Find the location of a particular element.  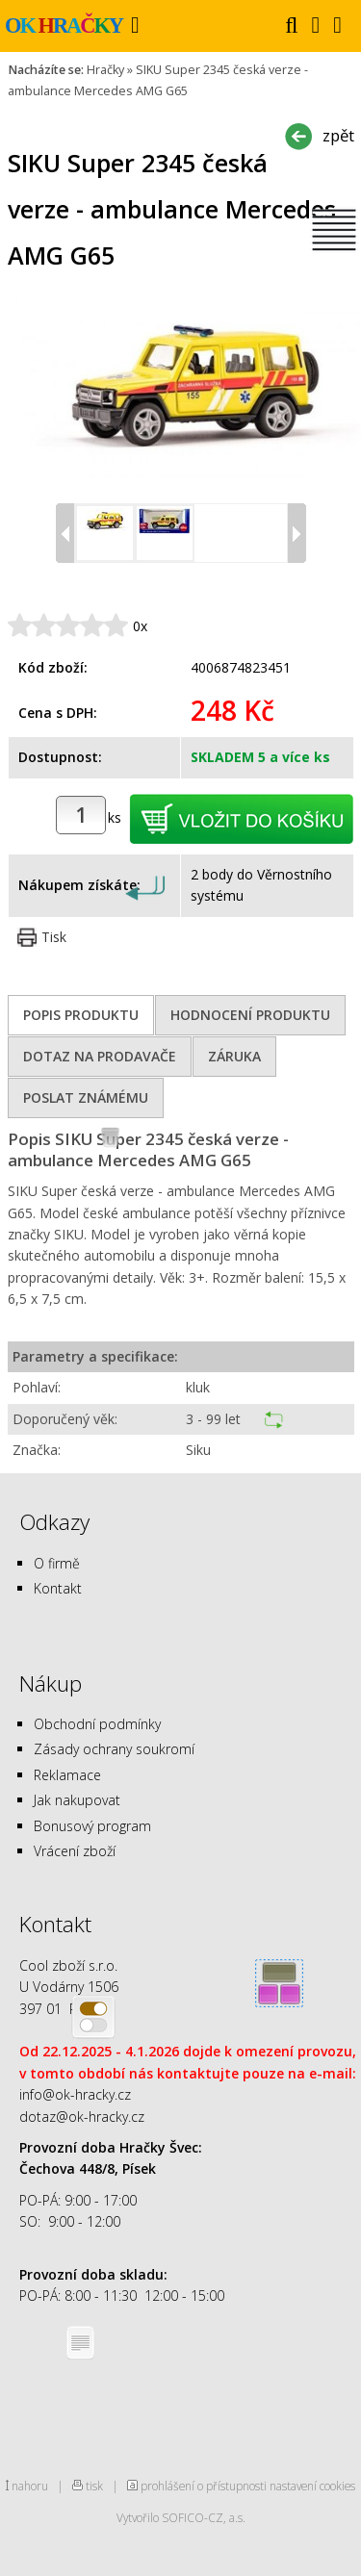

justify text to fill the full width is located at coordinates (334, 231).